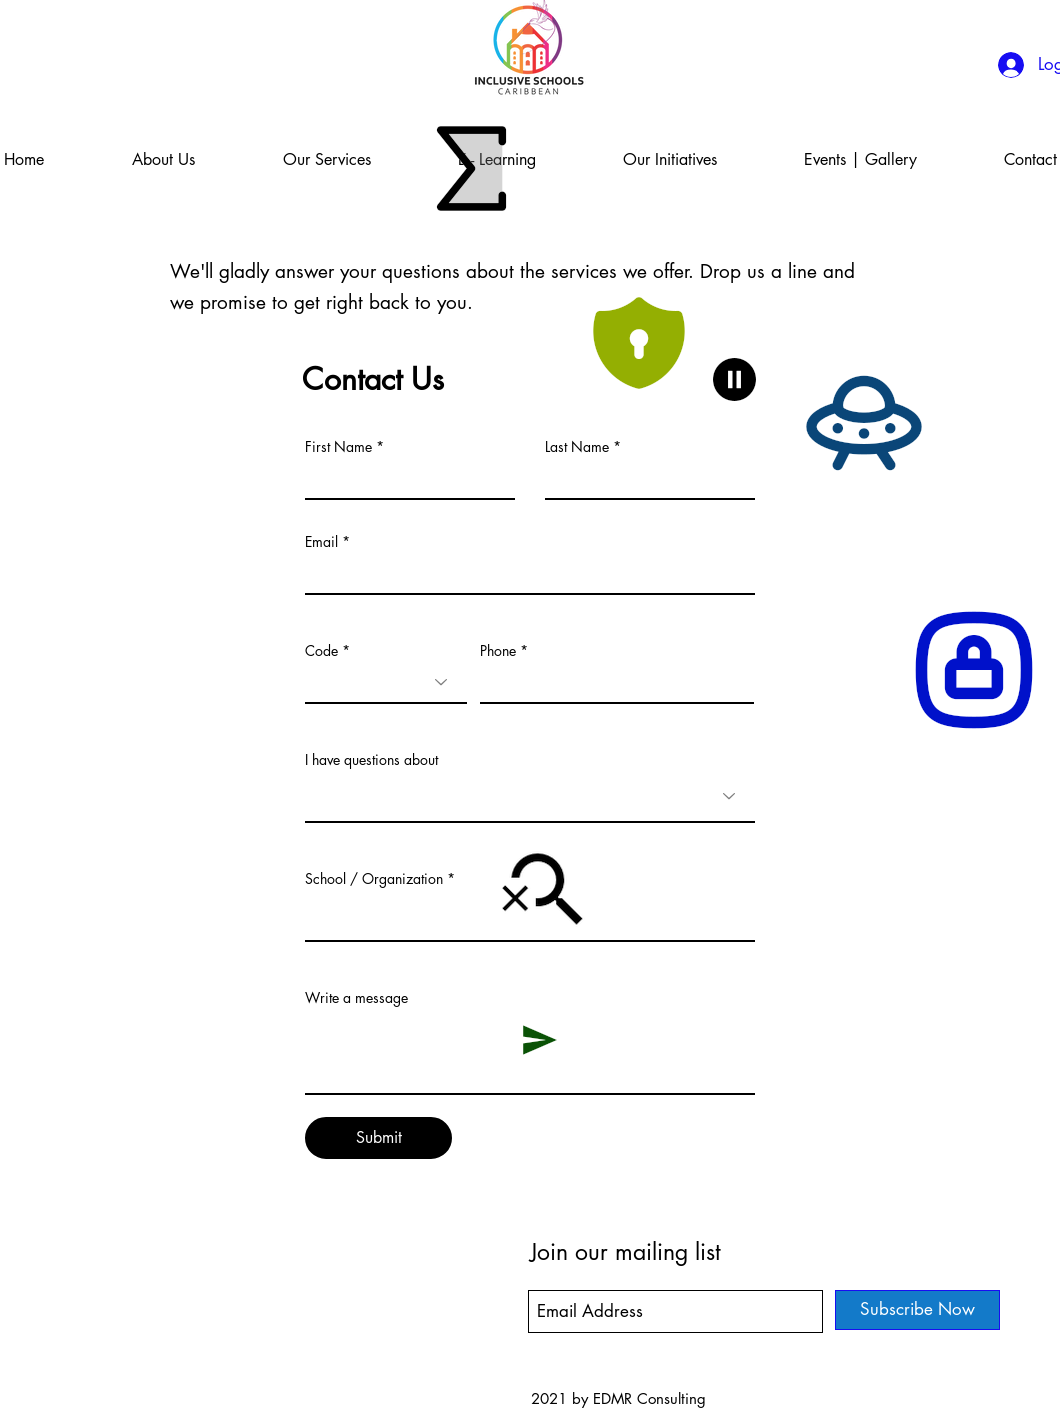  I want to click on access security or privacy settings, so click(639, 343).